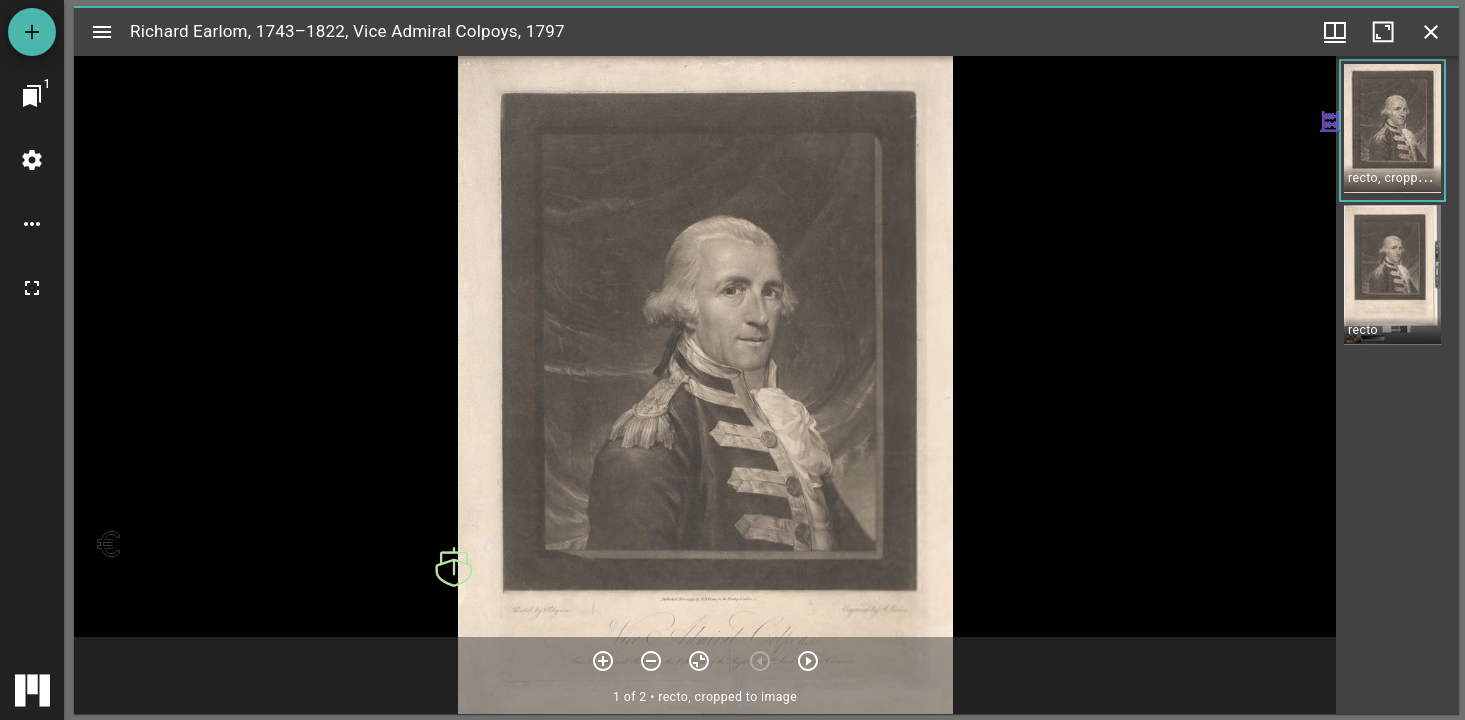 This screenshot has height=720, width=1465. Describe the element at coordinates (1330, 121) in the screenshot. I see `access calculator or counting tool` at that location.